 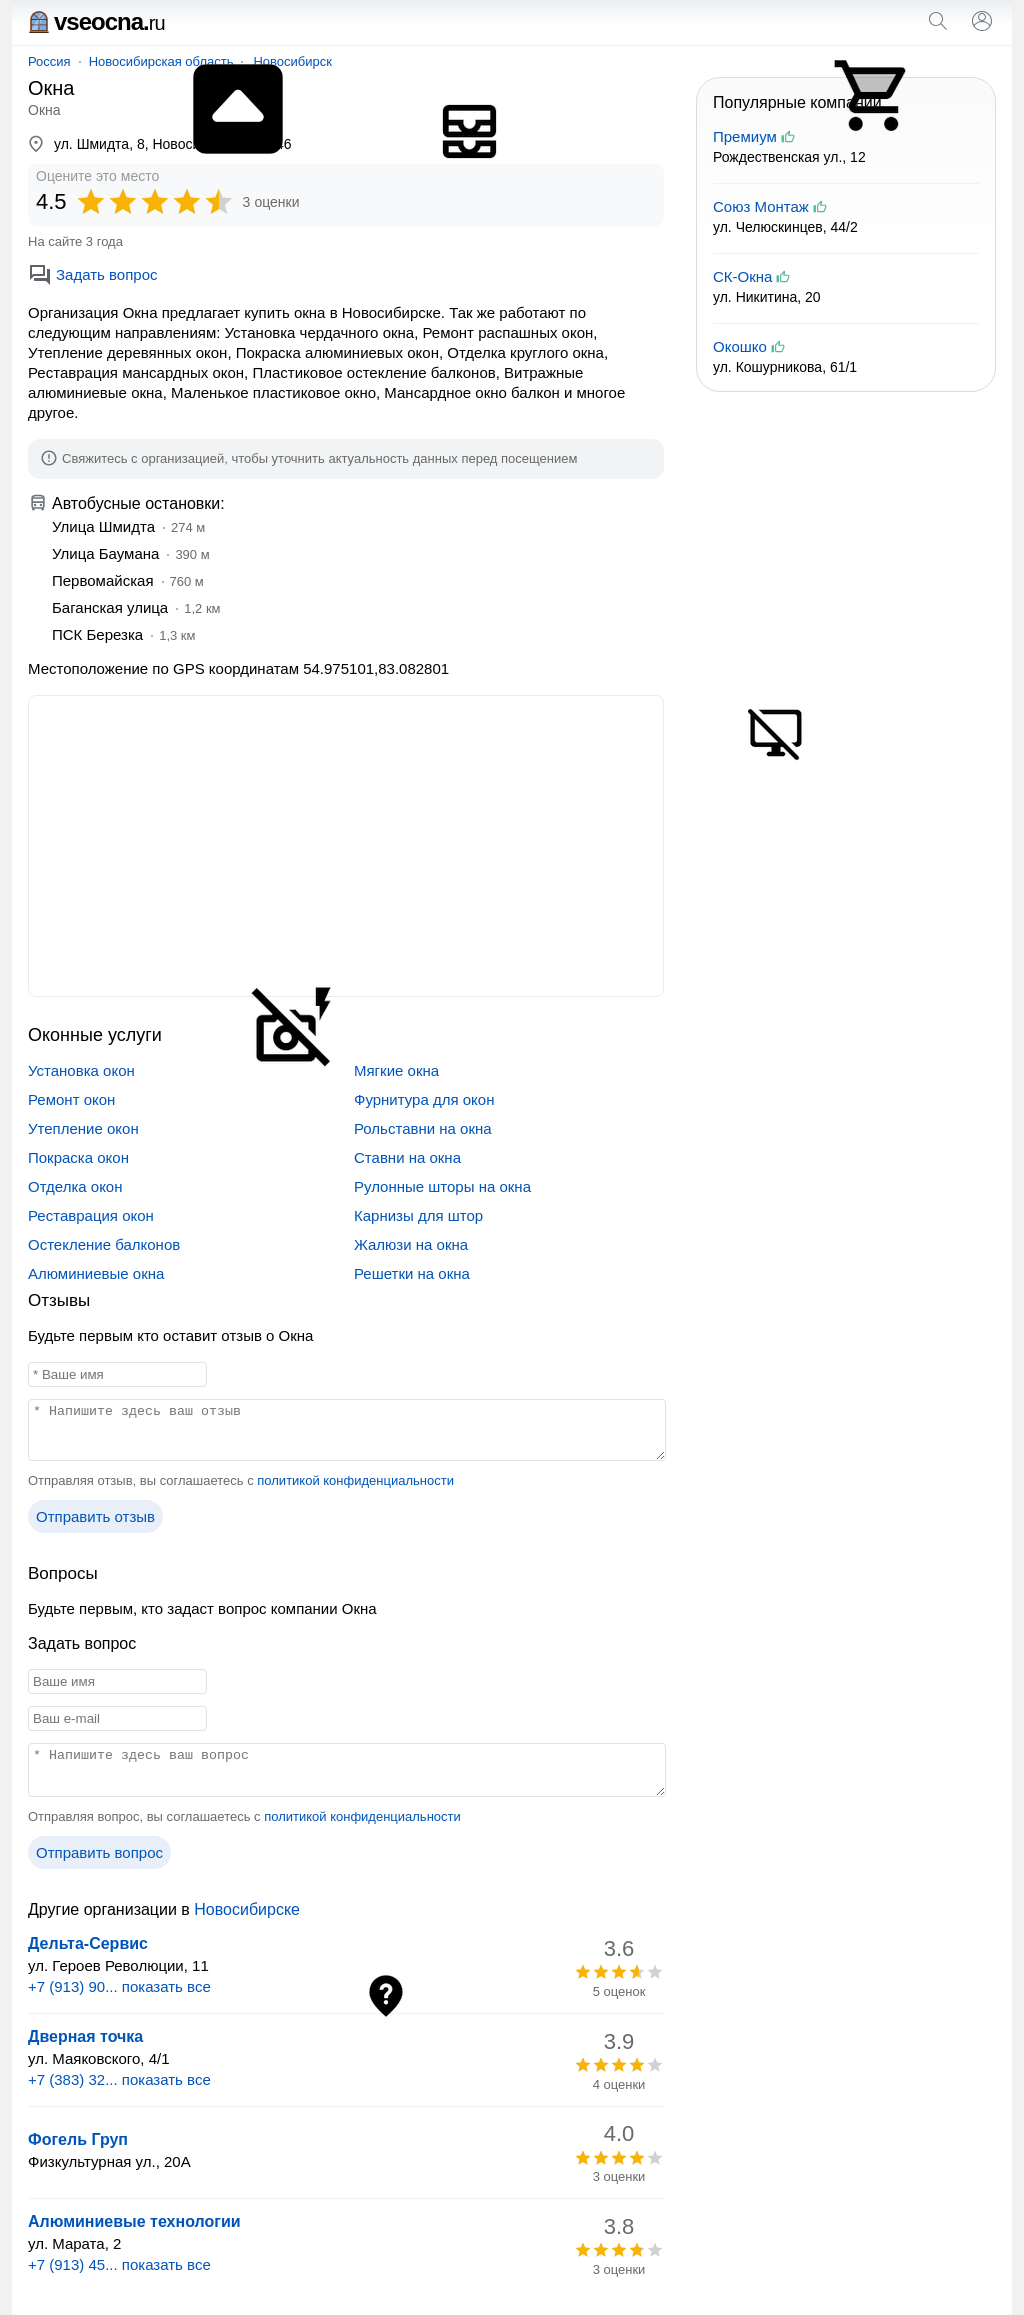 What do you see at coordinates (873, 95) in the screenshot?
I see `access grocery shopping list or cart` at bounding box center [873, 95].